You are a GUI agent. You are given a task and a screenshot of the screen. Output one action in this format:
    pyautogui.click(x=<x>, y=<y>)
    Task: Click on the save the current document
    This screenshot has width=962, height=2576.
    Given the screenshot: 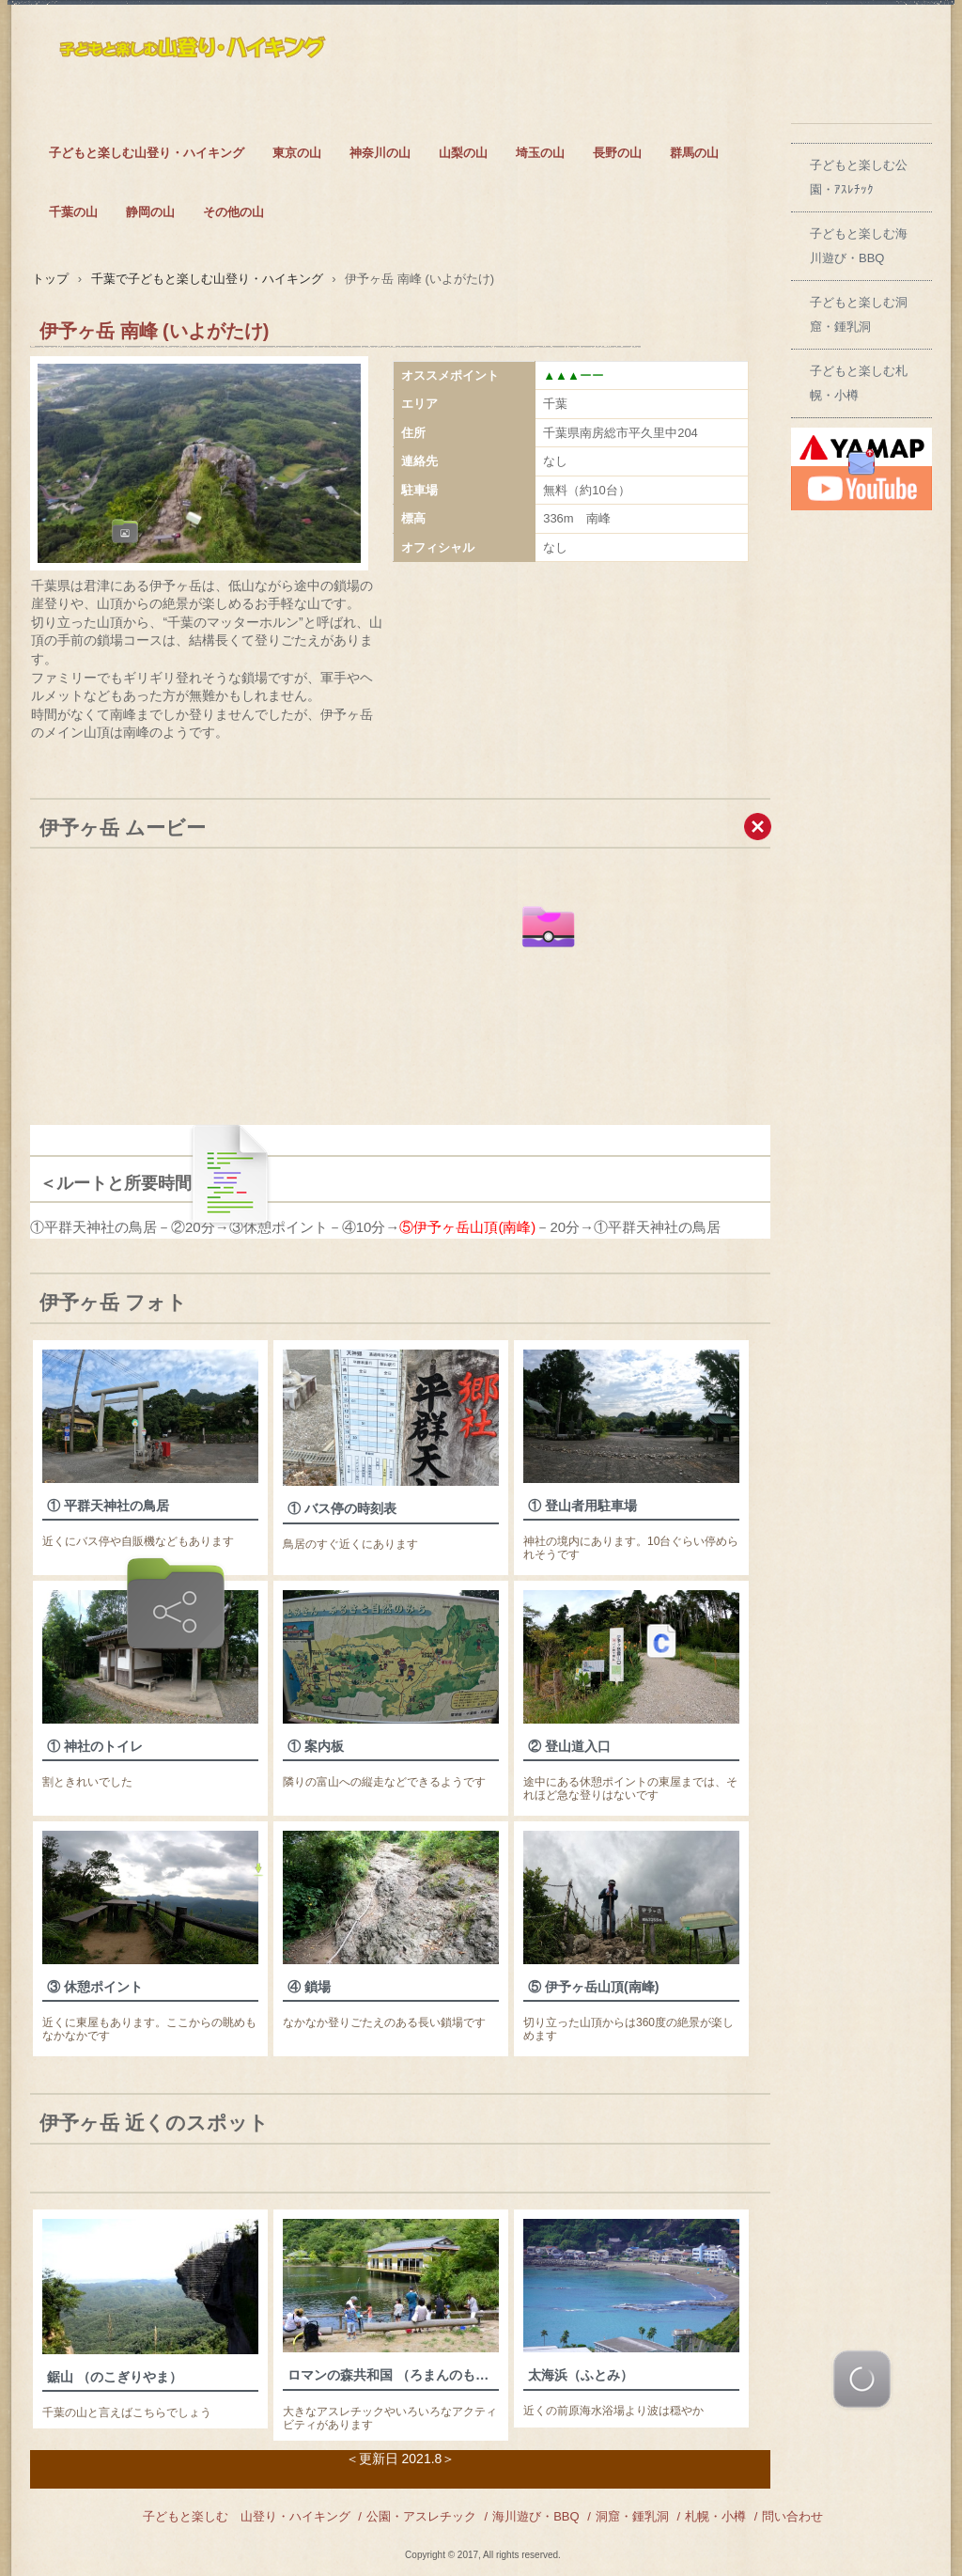 What is the action you would take?
    pyautogui.click(x=258, y=1868)
    